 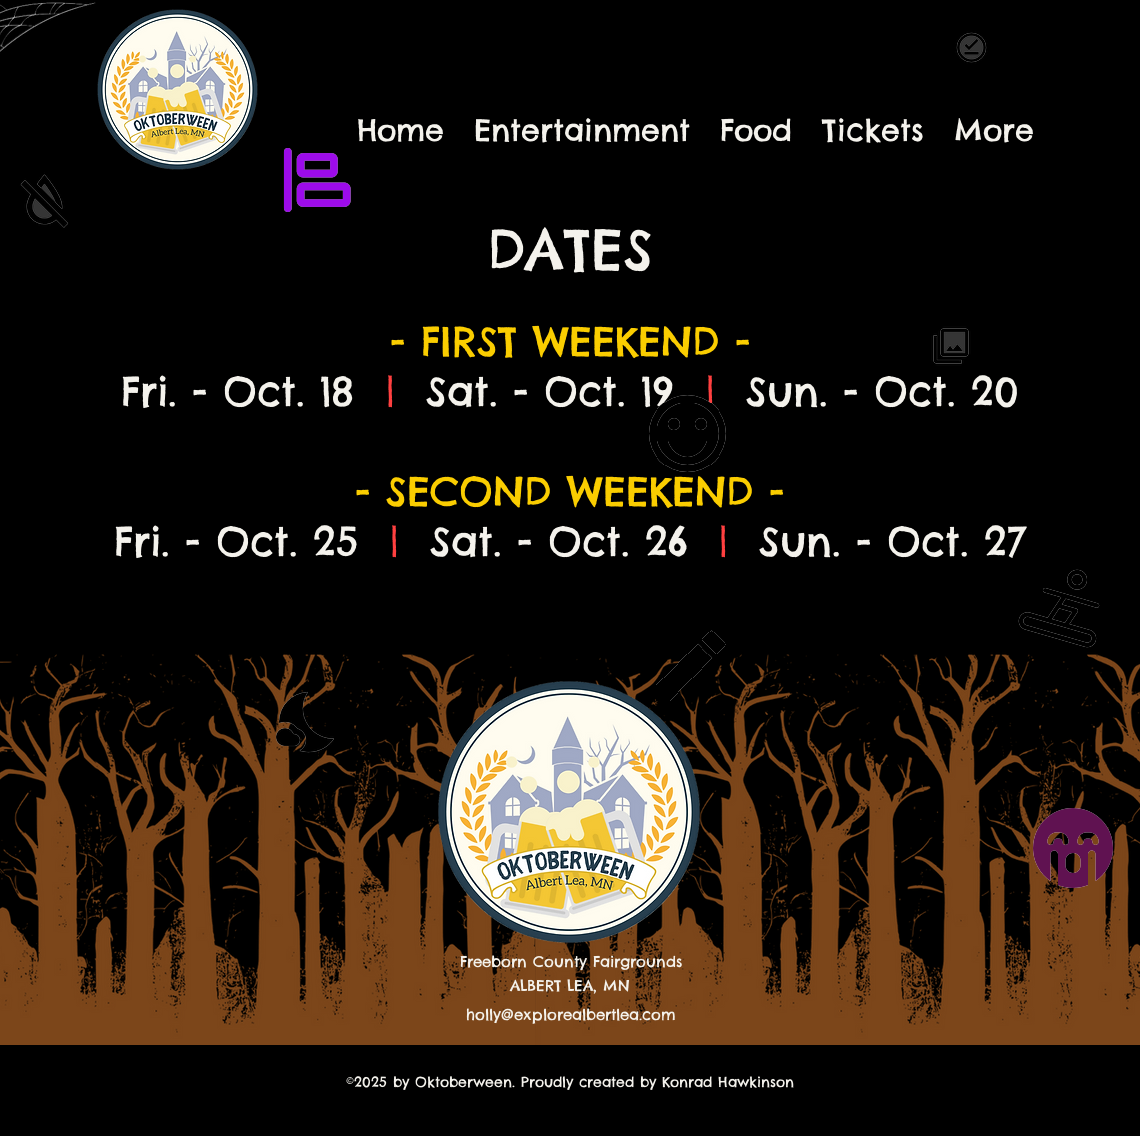 I want to click on reset text or fill color to default, so click(x=44, y=200).